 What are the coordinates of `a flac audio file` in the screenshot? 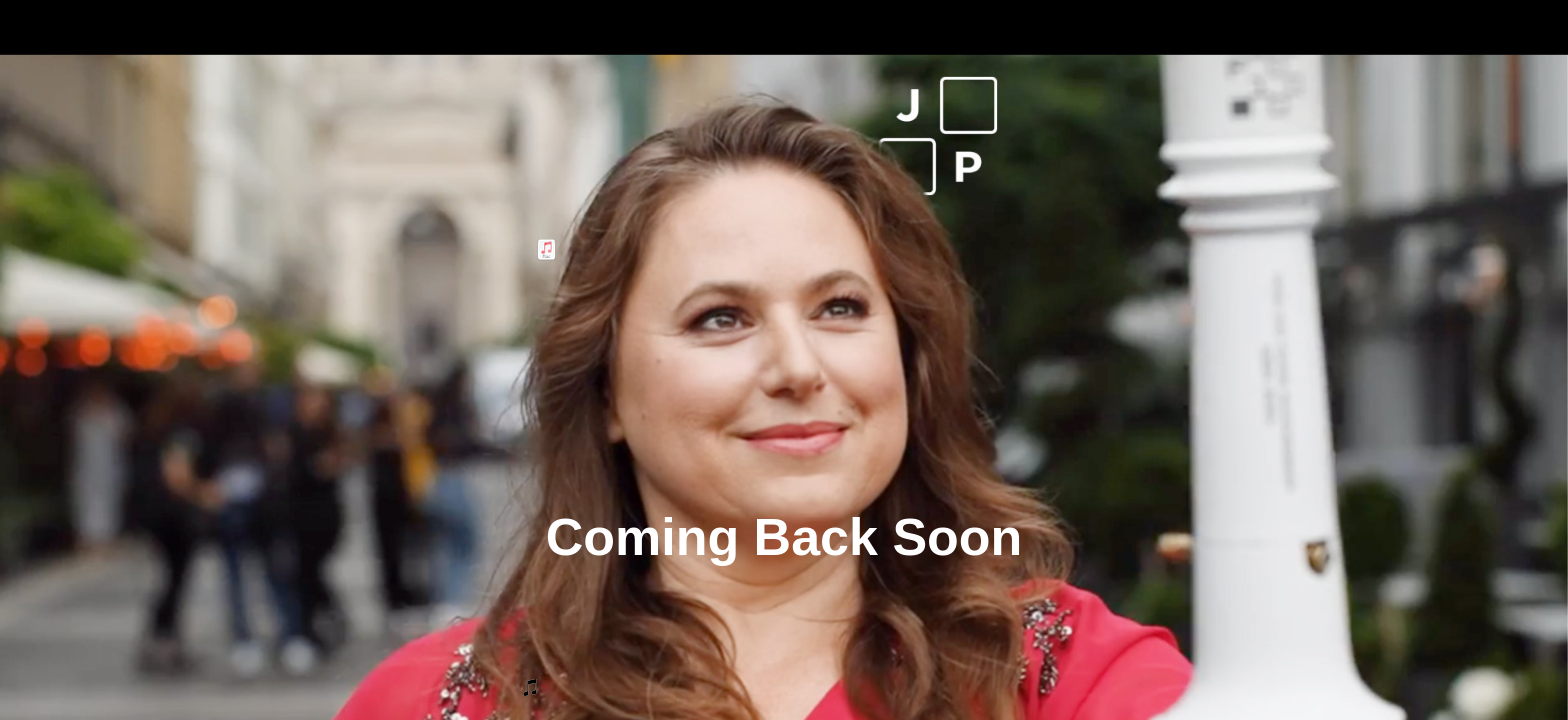 It's located at (546, 249).